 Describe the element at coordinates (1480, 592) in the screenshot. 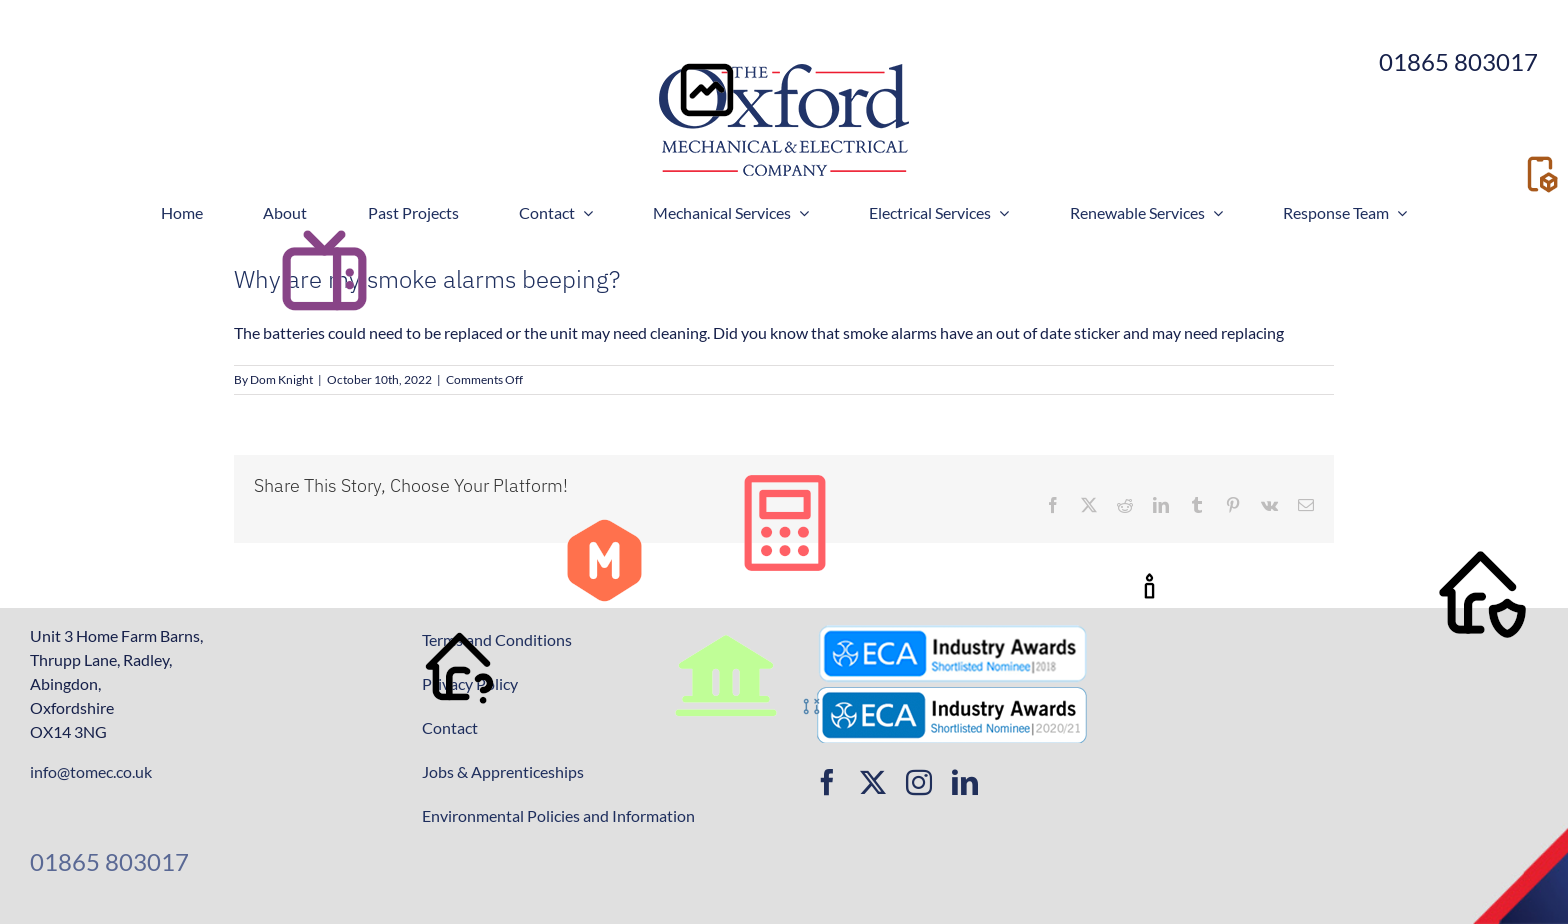

I see `home security settings` at that location.